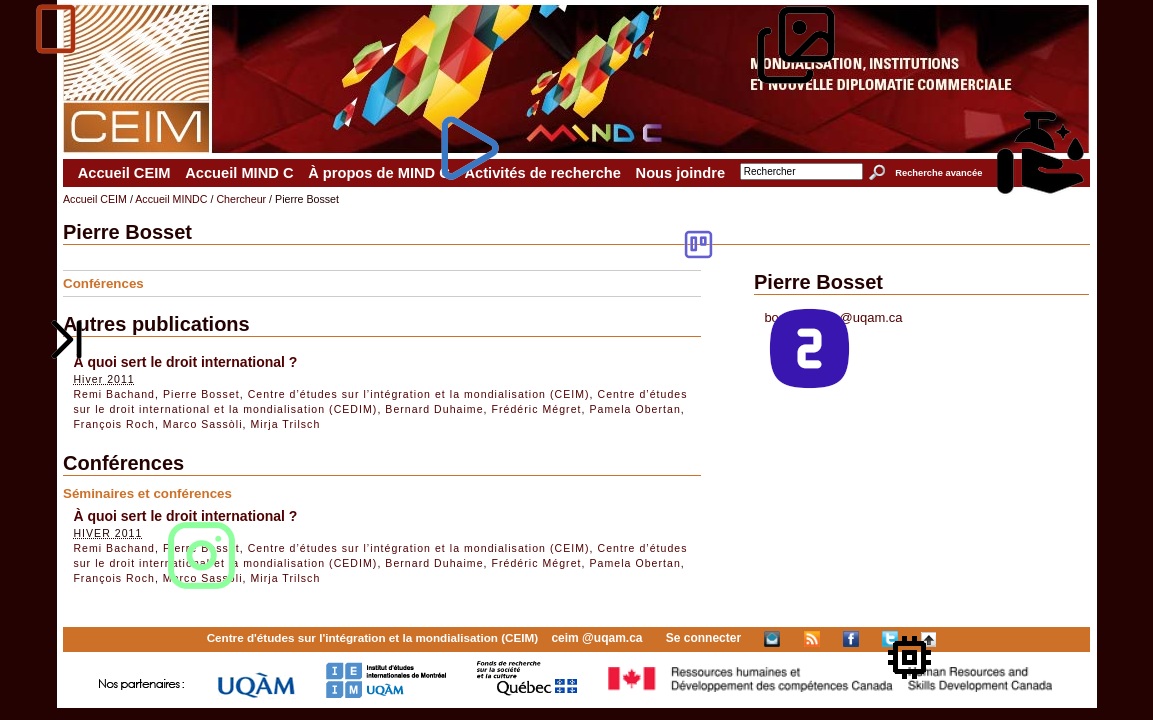  I want to click on open instagram app, so click(201, 555).